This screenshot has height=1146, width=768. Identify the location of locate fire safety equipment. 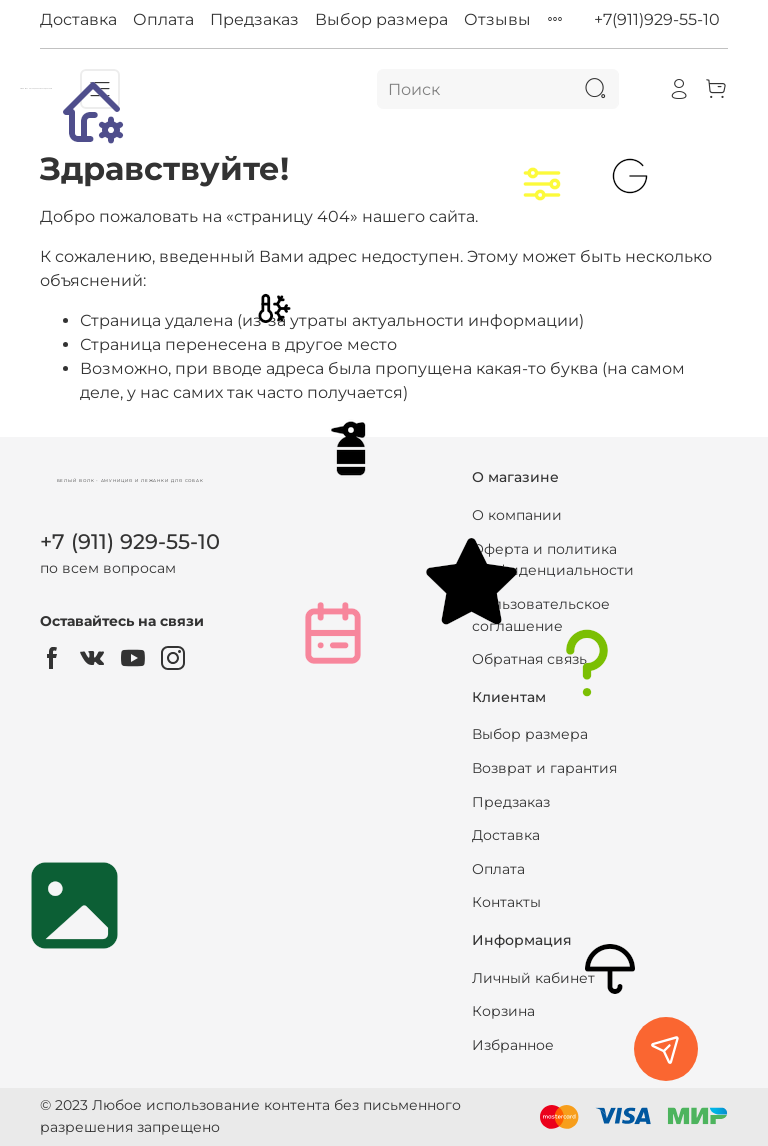
(351, 447).